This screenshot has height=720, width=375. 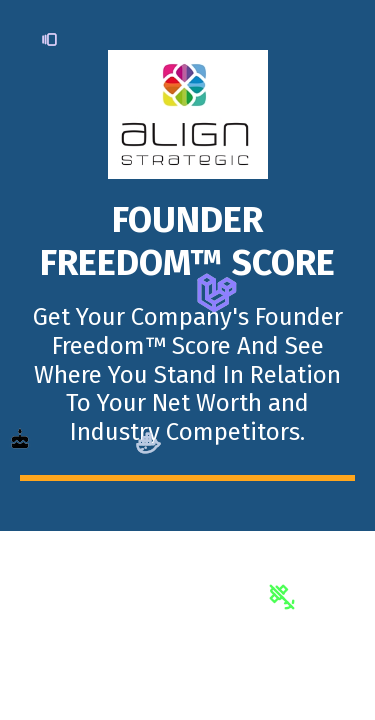 I want to click on docker container management, so click(x=148, y=443).